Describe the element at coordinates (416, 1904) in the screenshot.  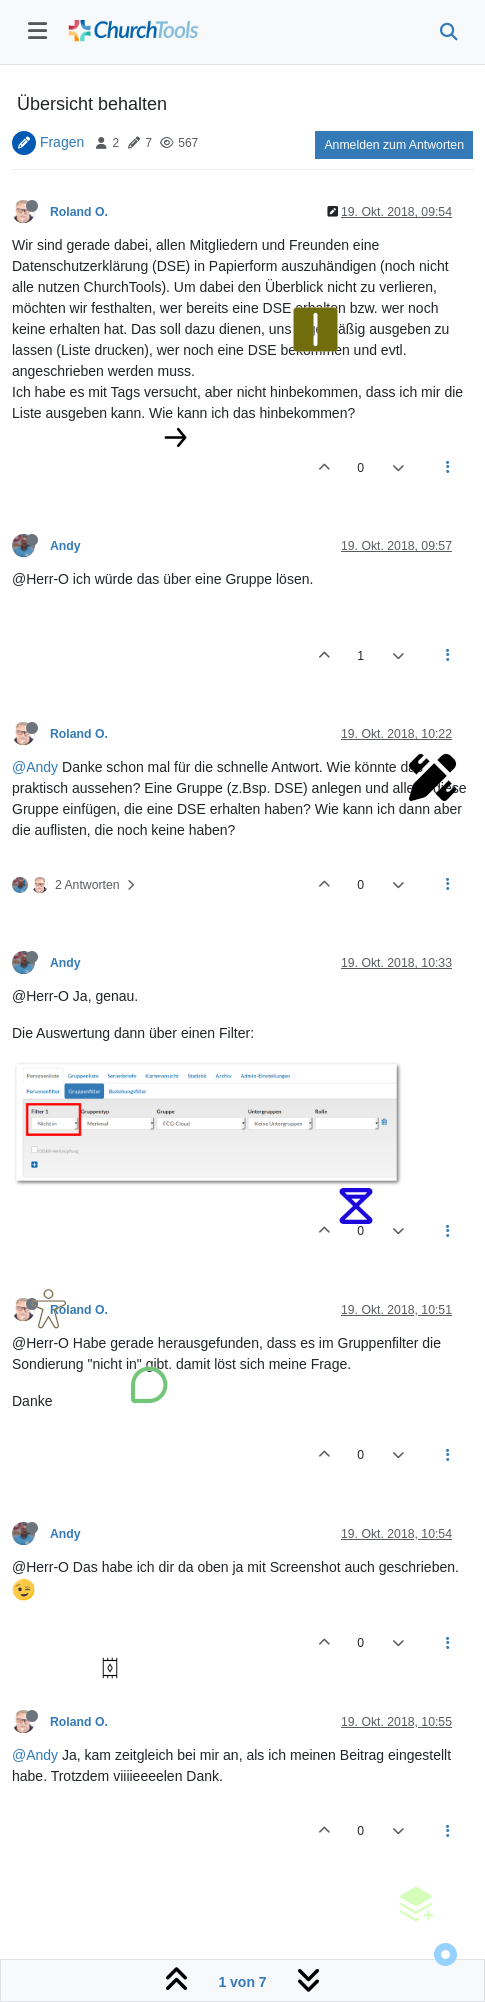
I see `add a new layer to the stack` at that location.